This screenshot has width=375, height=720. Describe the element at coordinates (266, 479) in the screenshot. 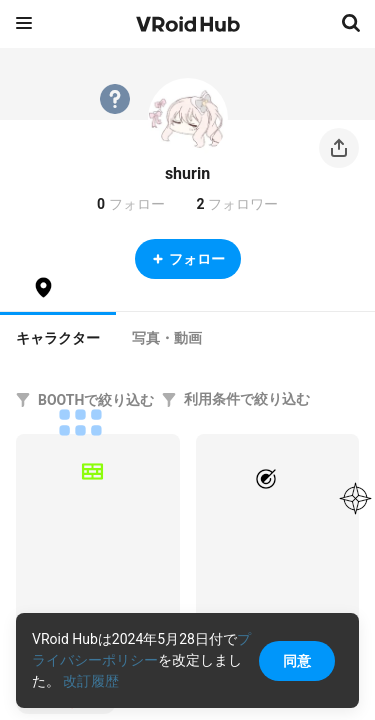

I see `set a goal or target` at that location.